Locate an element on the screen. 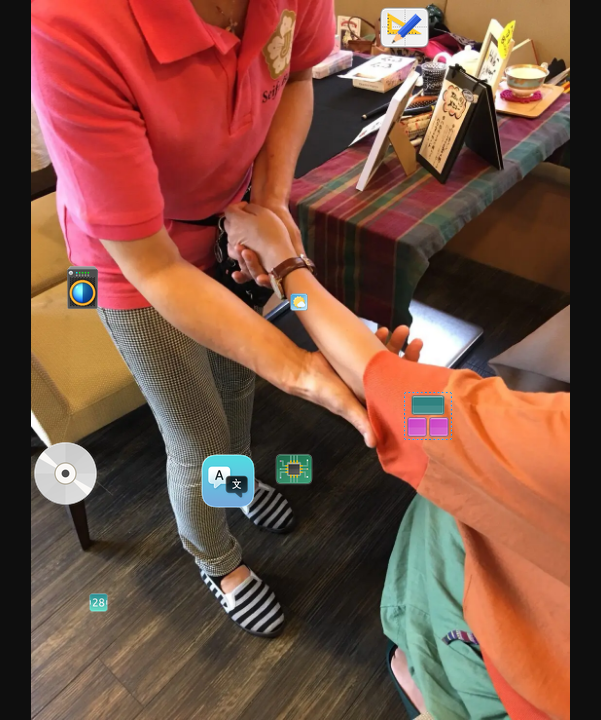 Image resolution: width=601 pixels, height=720 pixels. open jockey hardware monitoring app is located at coordinates (294, 469).